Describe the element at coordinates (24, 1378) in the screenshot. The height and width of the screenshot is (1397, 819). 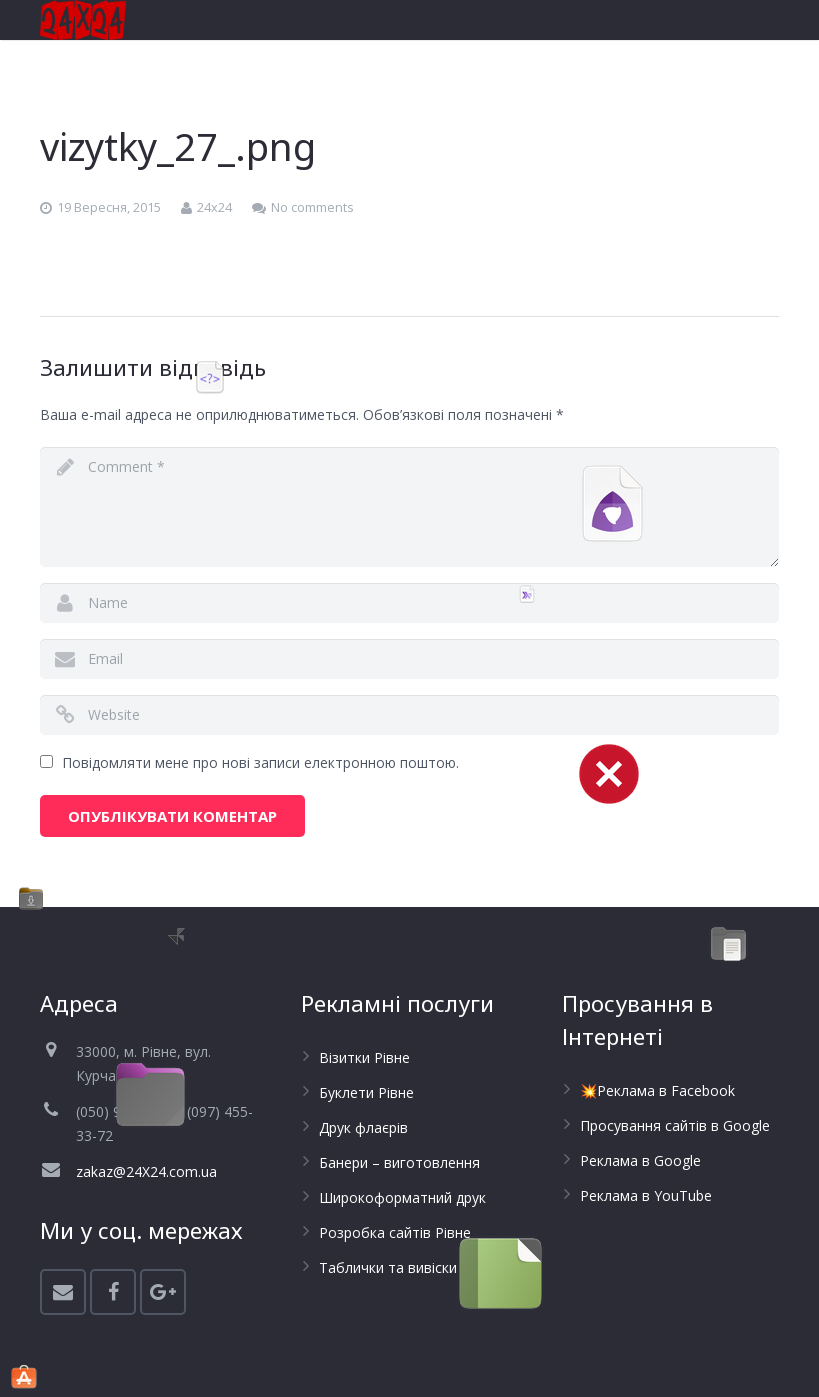
I see `open the software center to browse and install apps` at that location.